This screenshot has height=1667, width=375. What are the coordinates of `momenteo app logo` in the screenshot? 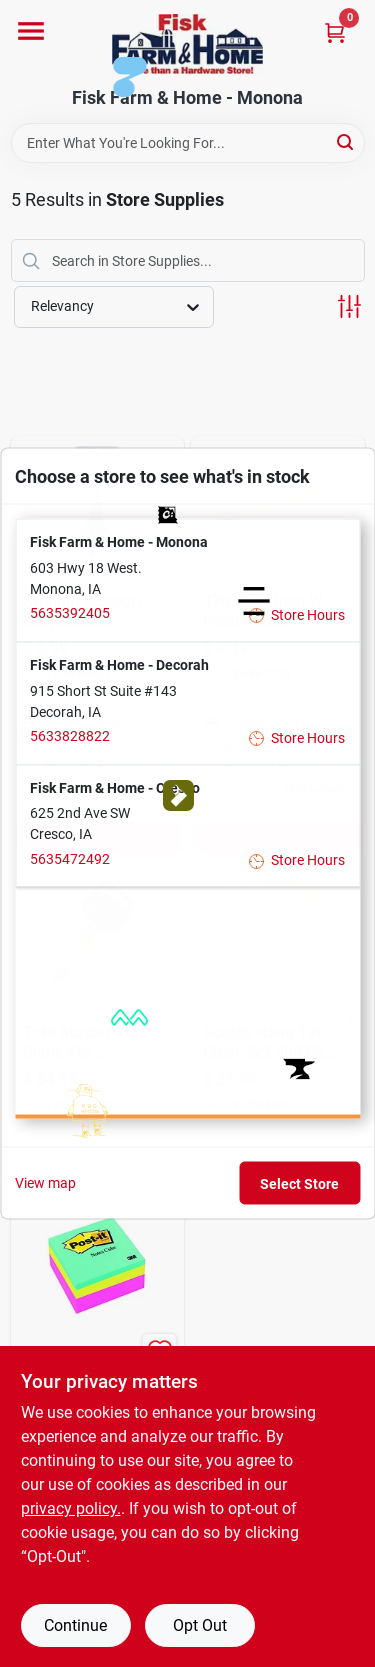 It's located at (129, 1017).